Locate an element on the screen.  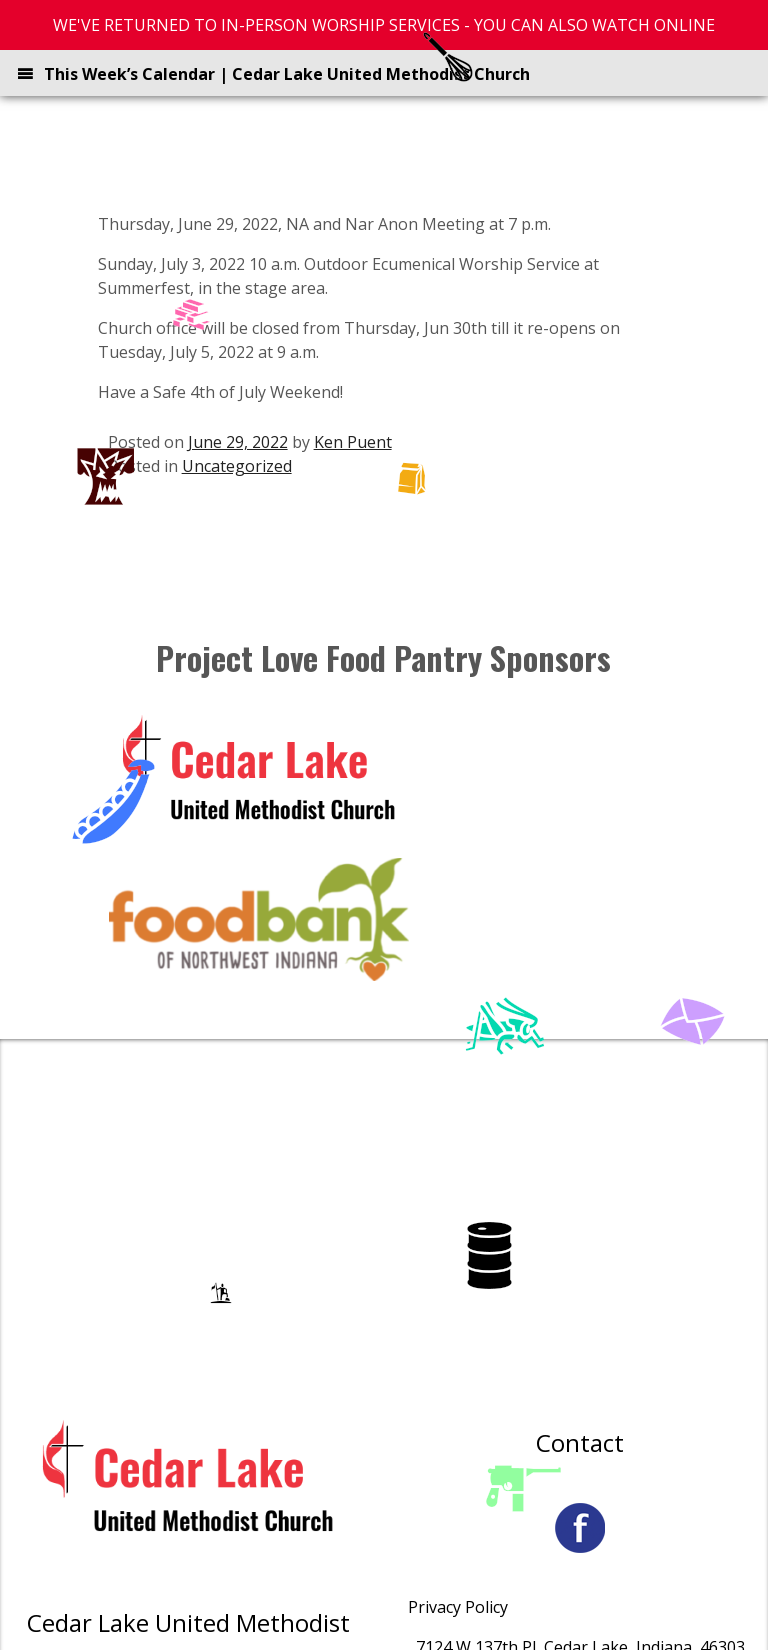
indicates a cursed or haunted forest area is located at coordinates (105, 476).